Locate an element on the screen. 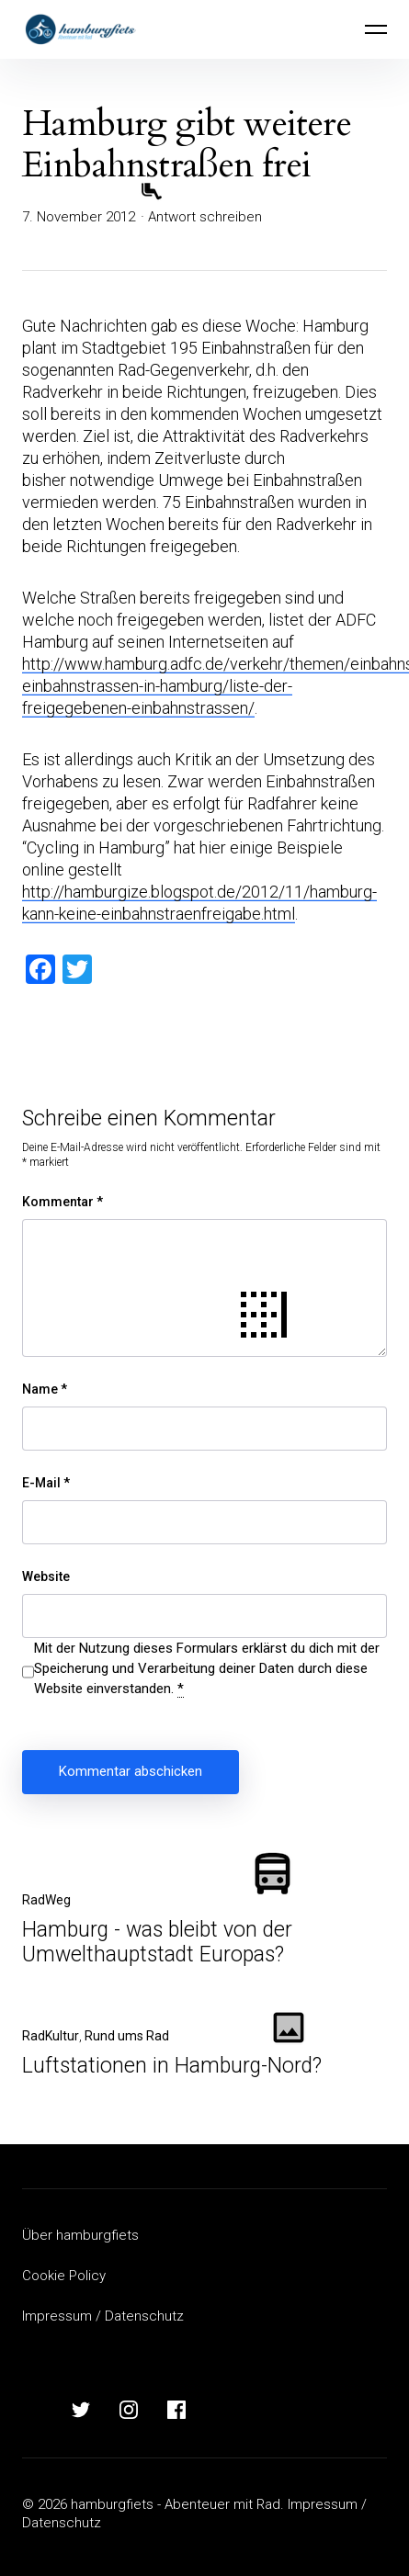 Image resolution: width=409 pixels, height=2576 pixels. select extra legroom seating option is located at coordinates (151, 191).